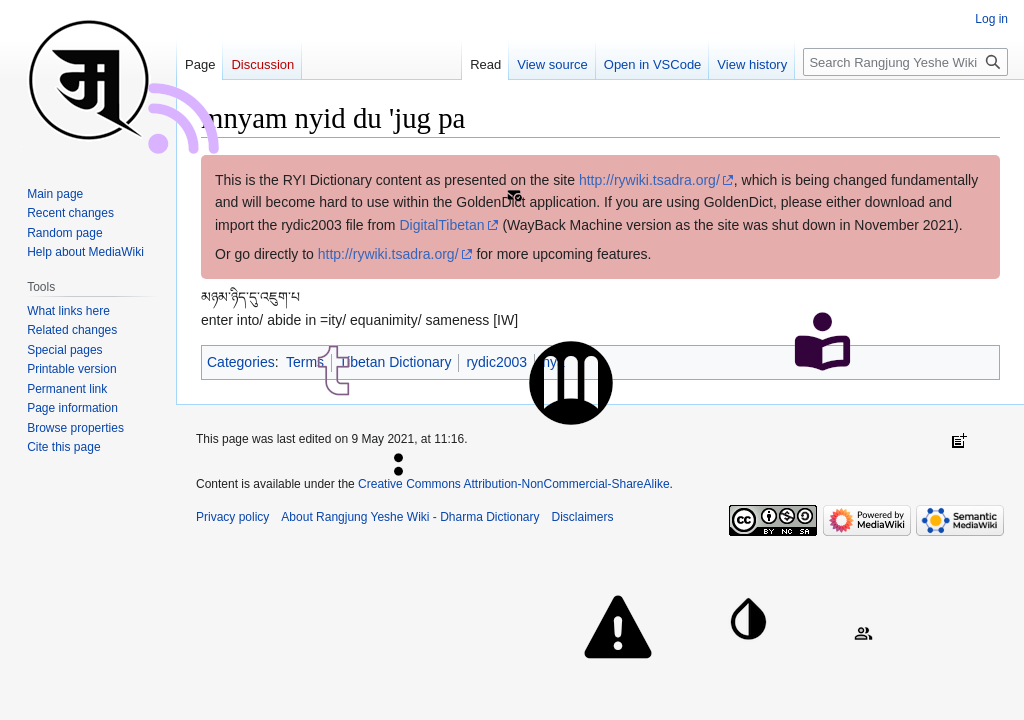 This screenshot has width=1024, height=720. Describe the element at coordinates (748, 618) in the screenshot. I see `toggle color inversion or contrast settings` at that location.